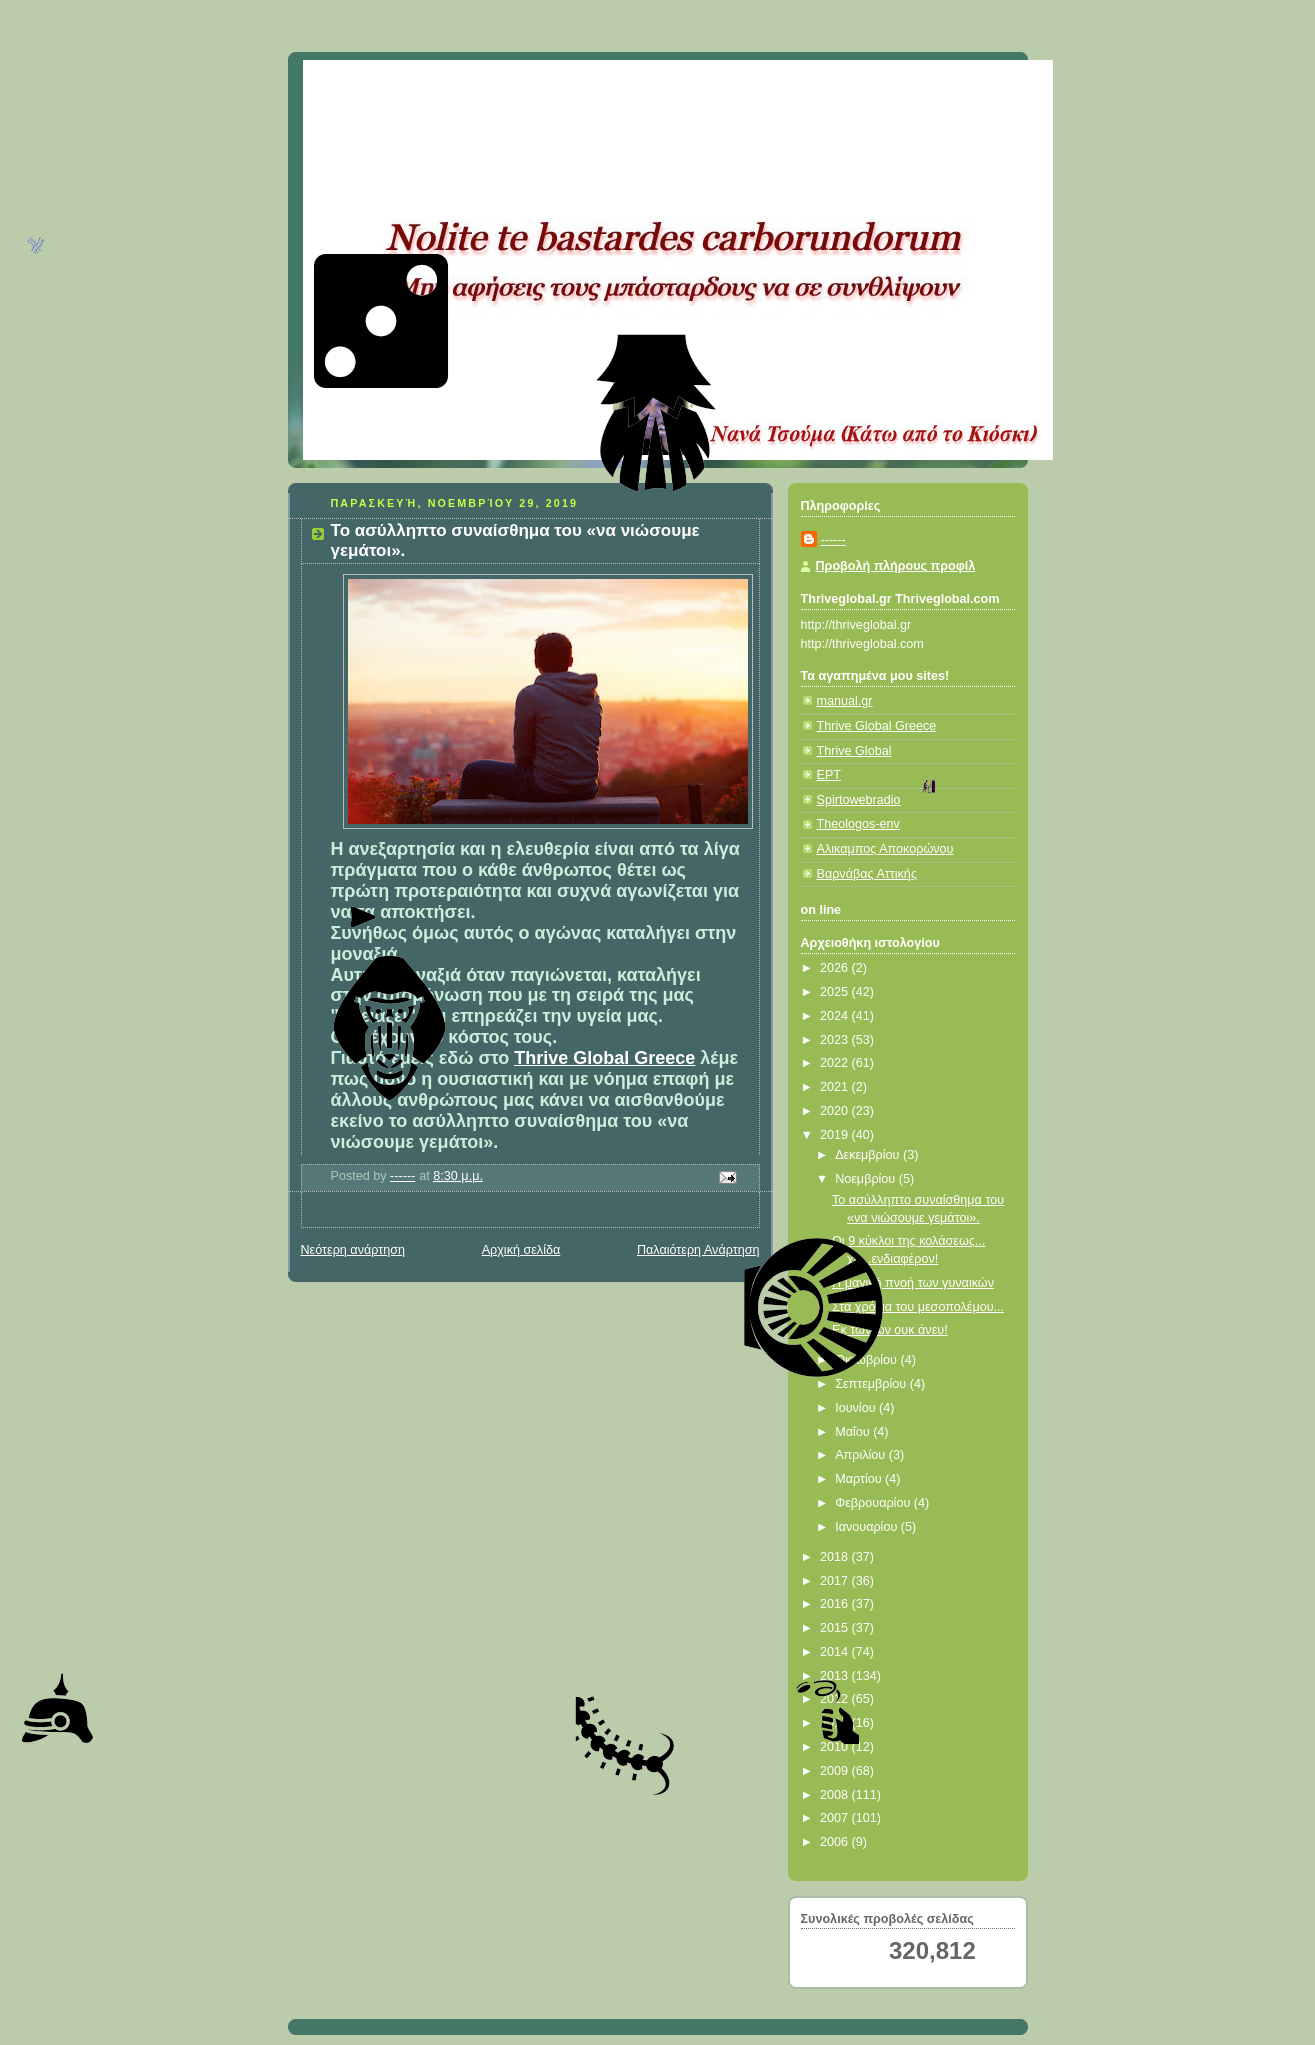 This screenshot has height=2045, width=1315. What do you see at coordinates (36, 245) in the screenshot?
I see `food item indicator in a cooking or recipe game` at bounding box center [36, 245].